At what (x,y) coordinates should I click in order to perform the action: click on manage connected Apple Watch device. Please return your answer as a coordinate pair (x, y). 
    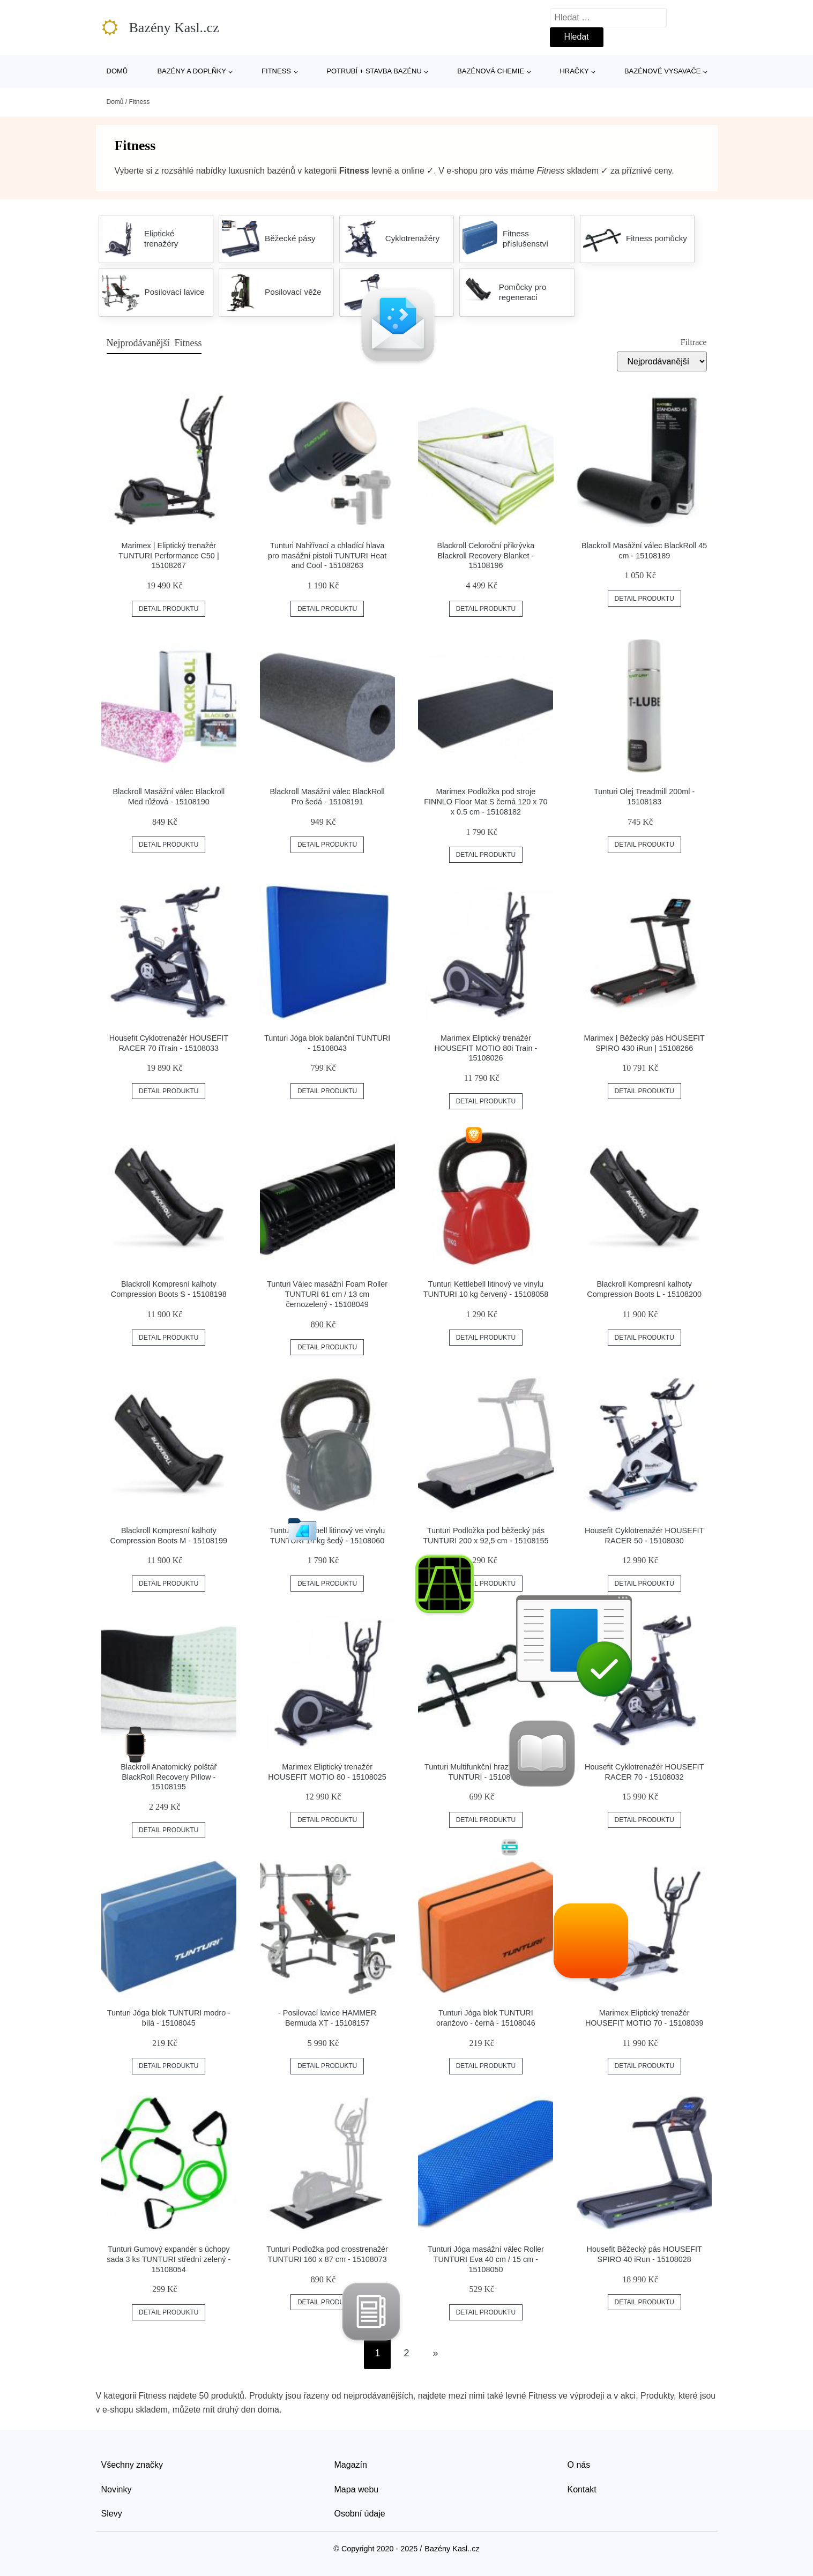
    Looking at the image, I should click on (135, 1744).